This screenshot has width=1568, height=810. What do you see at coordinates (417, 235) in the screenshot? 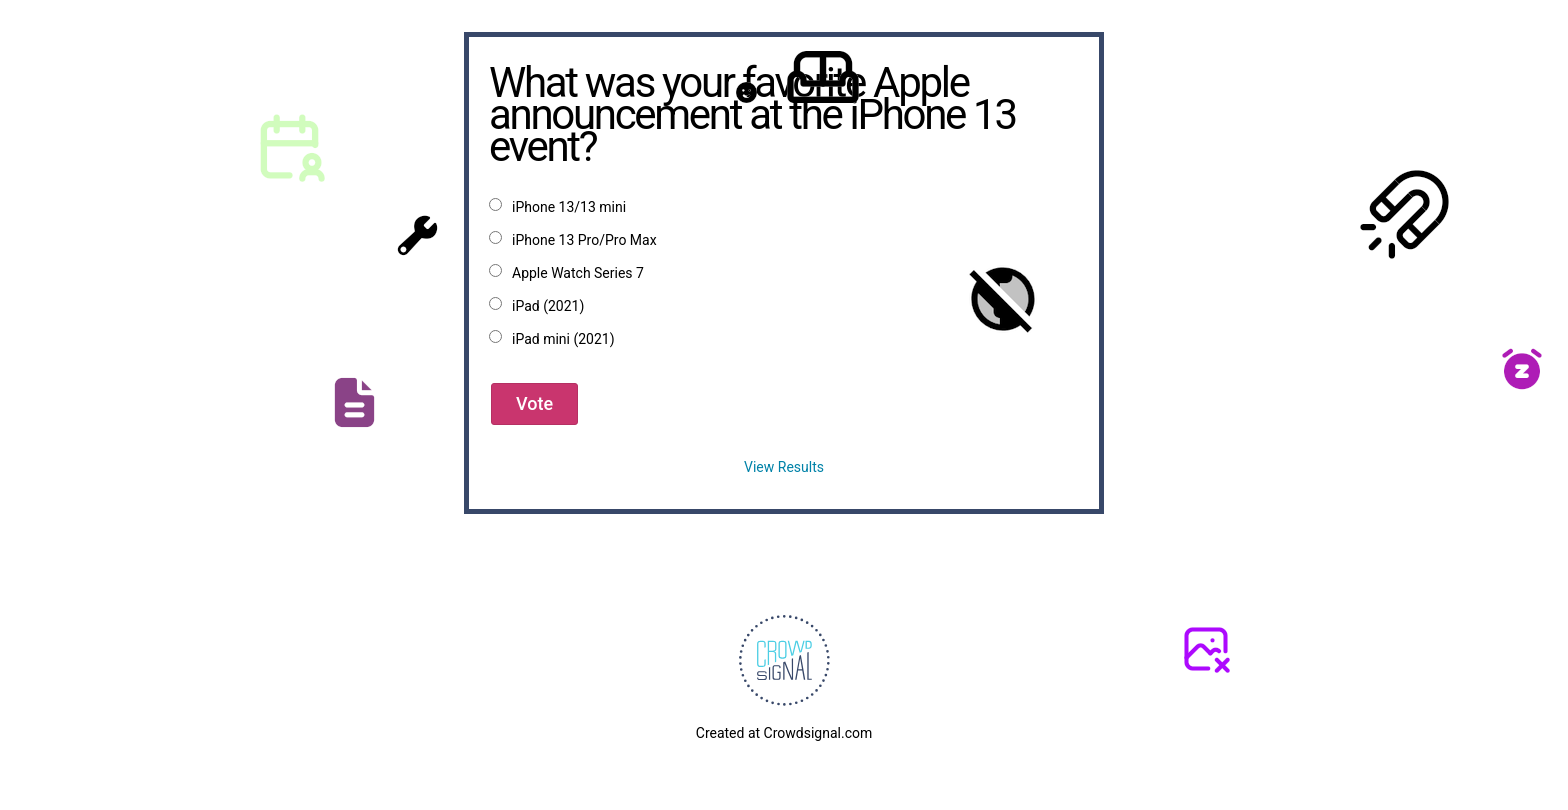
I see `access settings or configuration options` at bounding box center [417, 235].